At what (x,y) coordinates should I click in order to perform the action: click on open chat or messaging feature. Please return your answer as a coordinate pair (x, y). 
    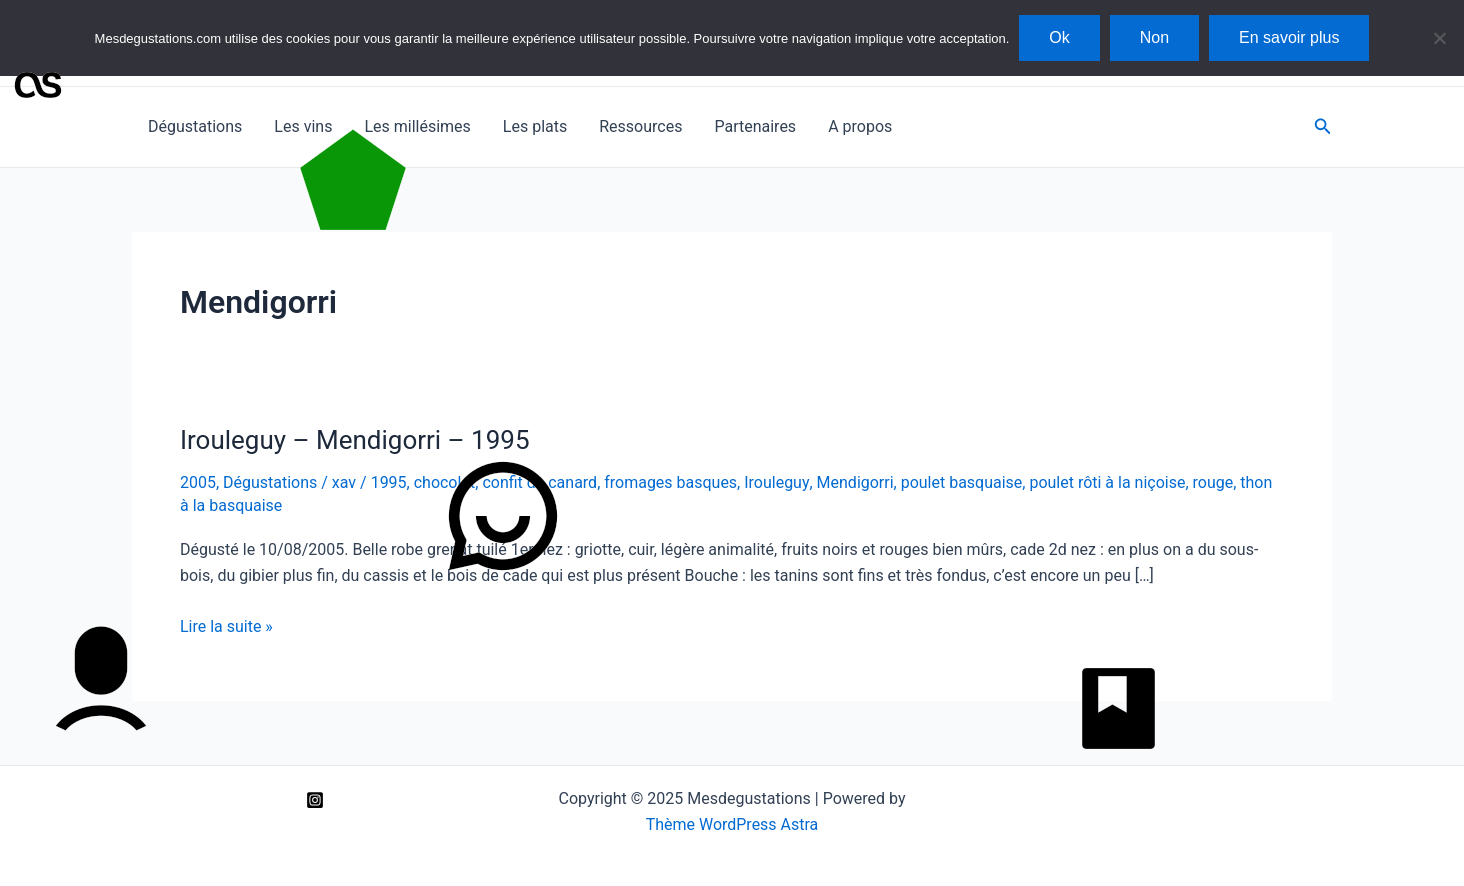
    Looking at the image, I should click on (503, 516).